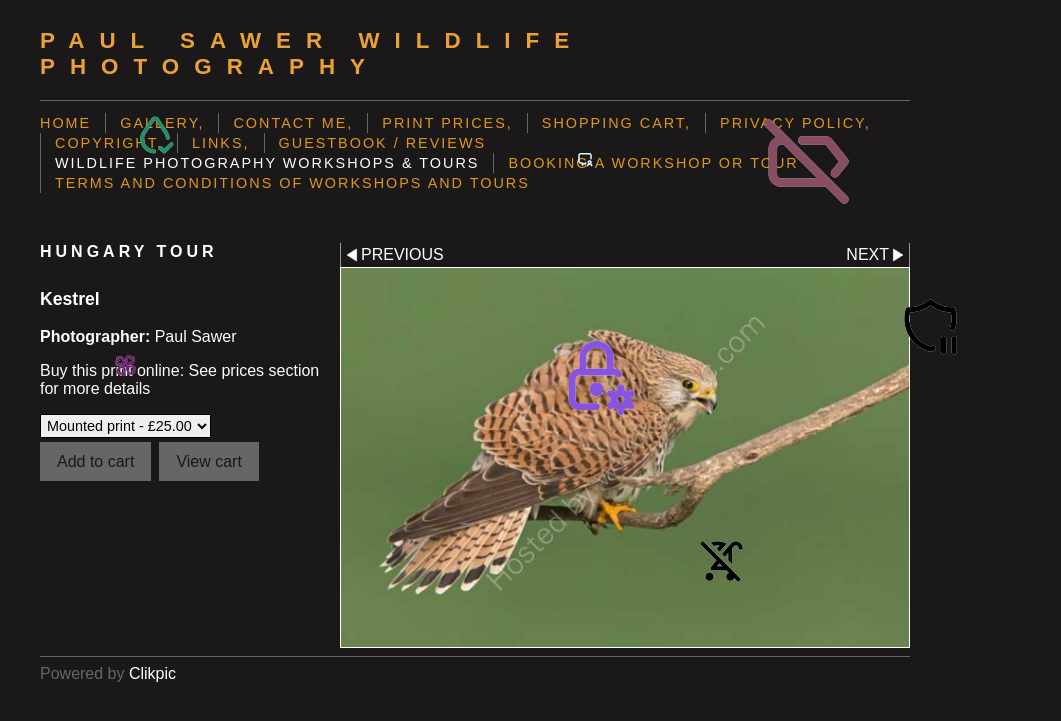  I want to click on view message from a specific user, so click(585, 159).